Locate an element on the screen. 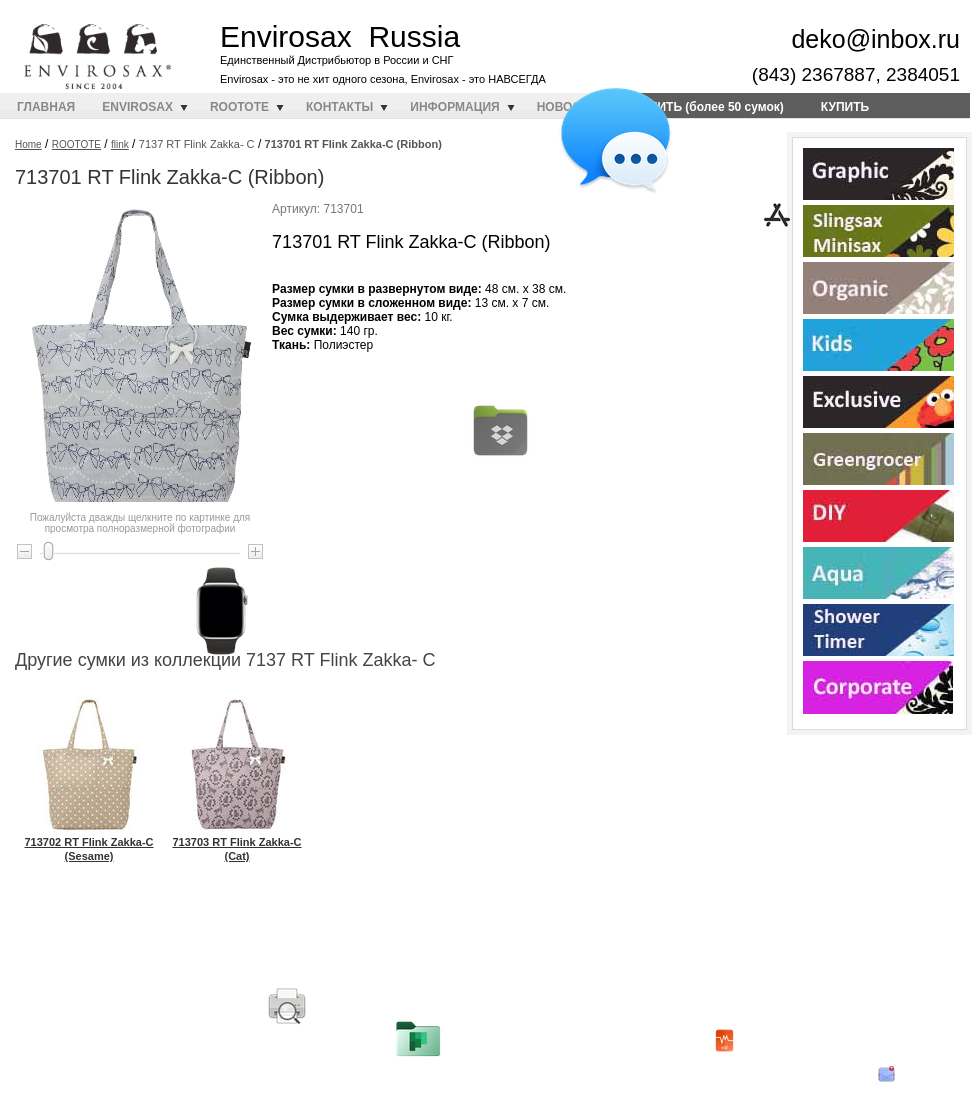 The width and height of the screenshot is (980, 1119). send an email or message is located at coordinates (886, 1074).